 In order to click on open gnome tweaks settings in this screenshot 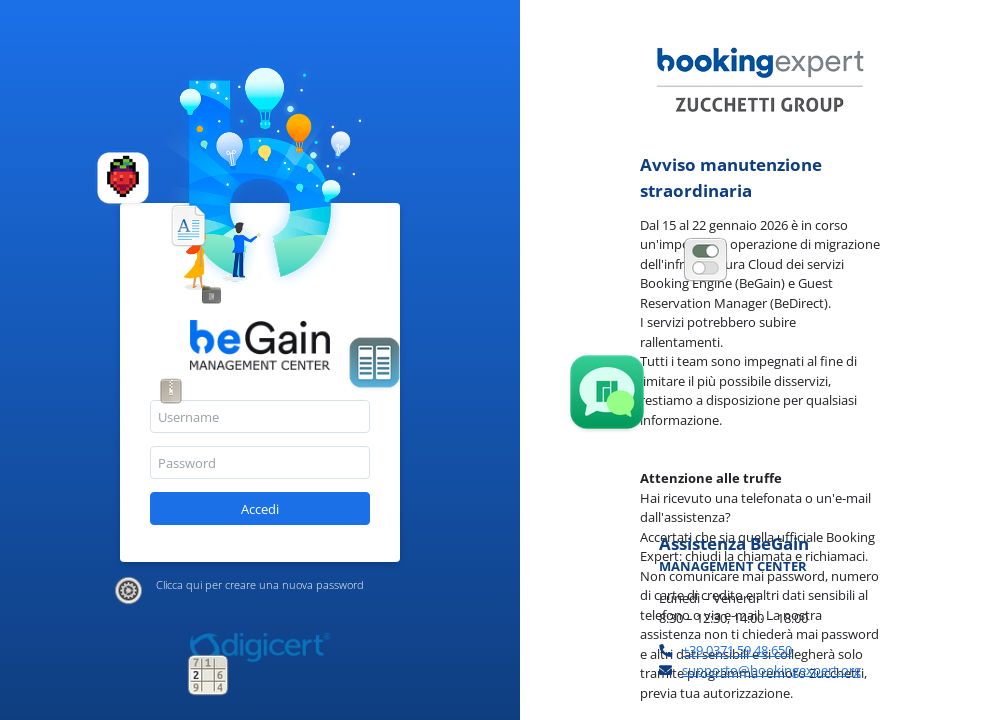, I will do `click(705, 259)`.